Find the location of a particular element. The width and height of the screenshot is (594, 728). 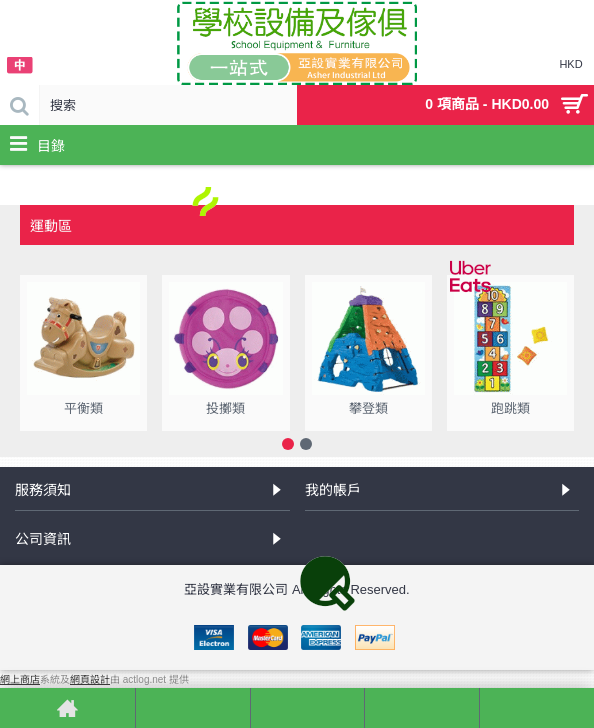

open the Uber Eats app is located at coordinates (470, 276).